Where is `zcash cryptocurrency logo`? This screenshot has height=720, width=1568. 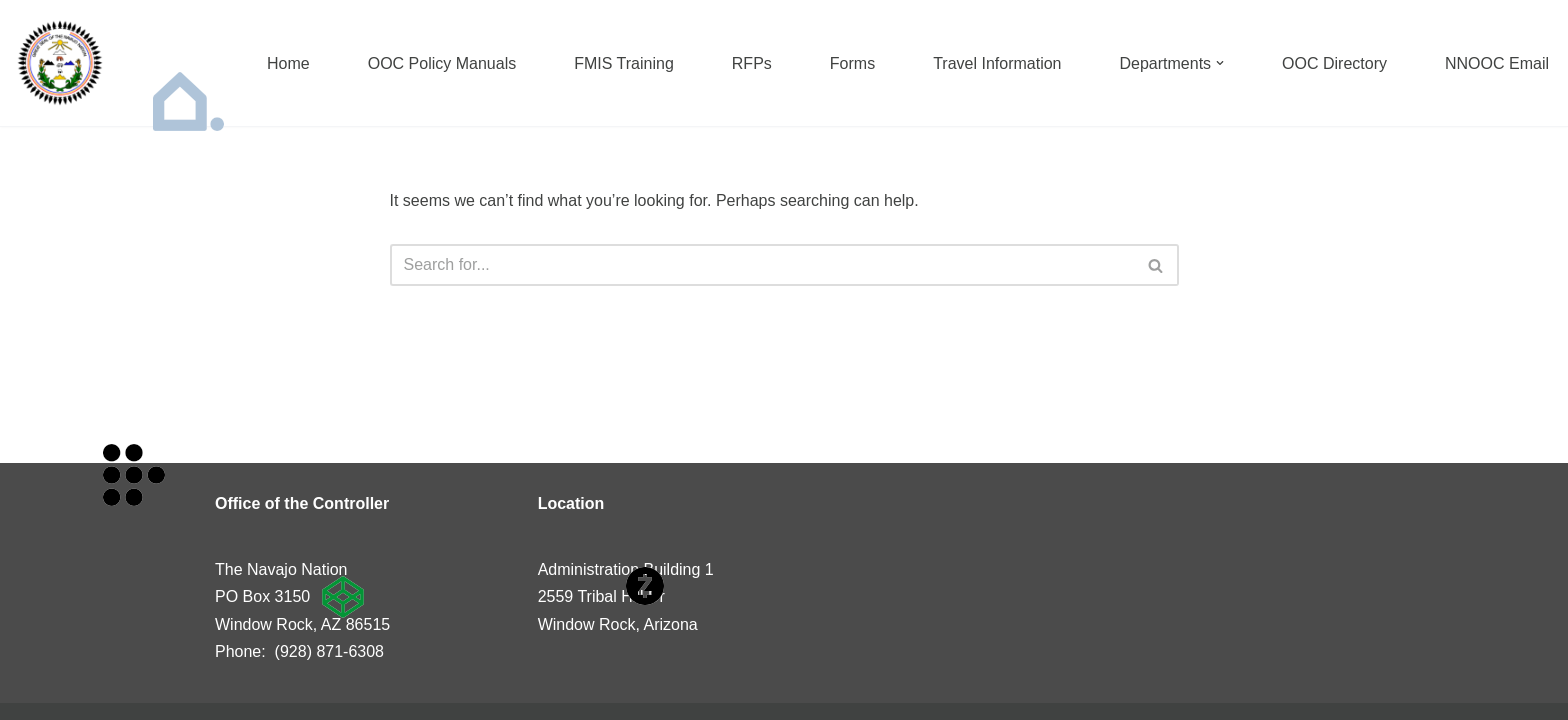
zcash cryptocurrency logo is located at coordinates (645, 586).